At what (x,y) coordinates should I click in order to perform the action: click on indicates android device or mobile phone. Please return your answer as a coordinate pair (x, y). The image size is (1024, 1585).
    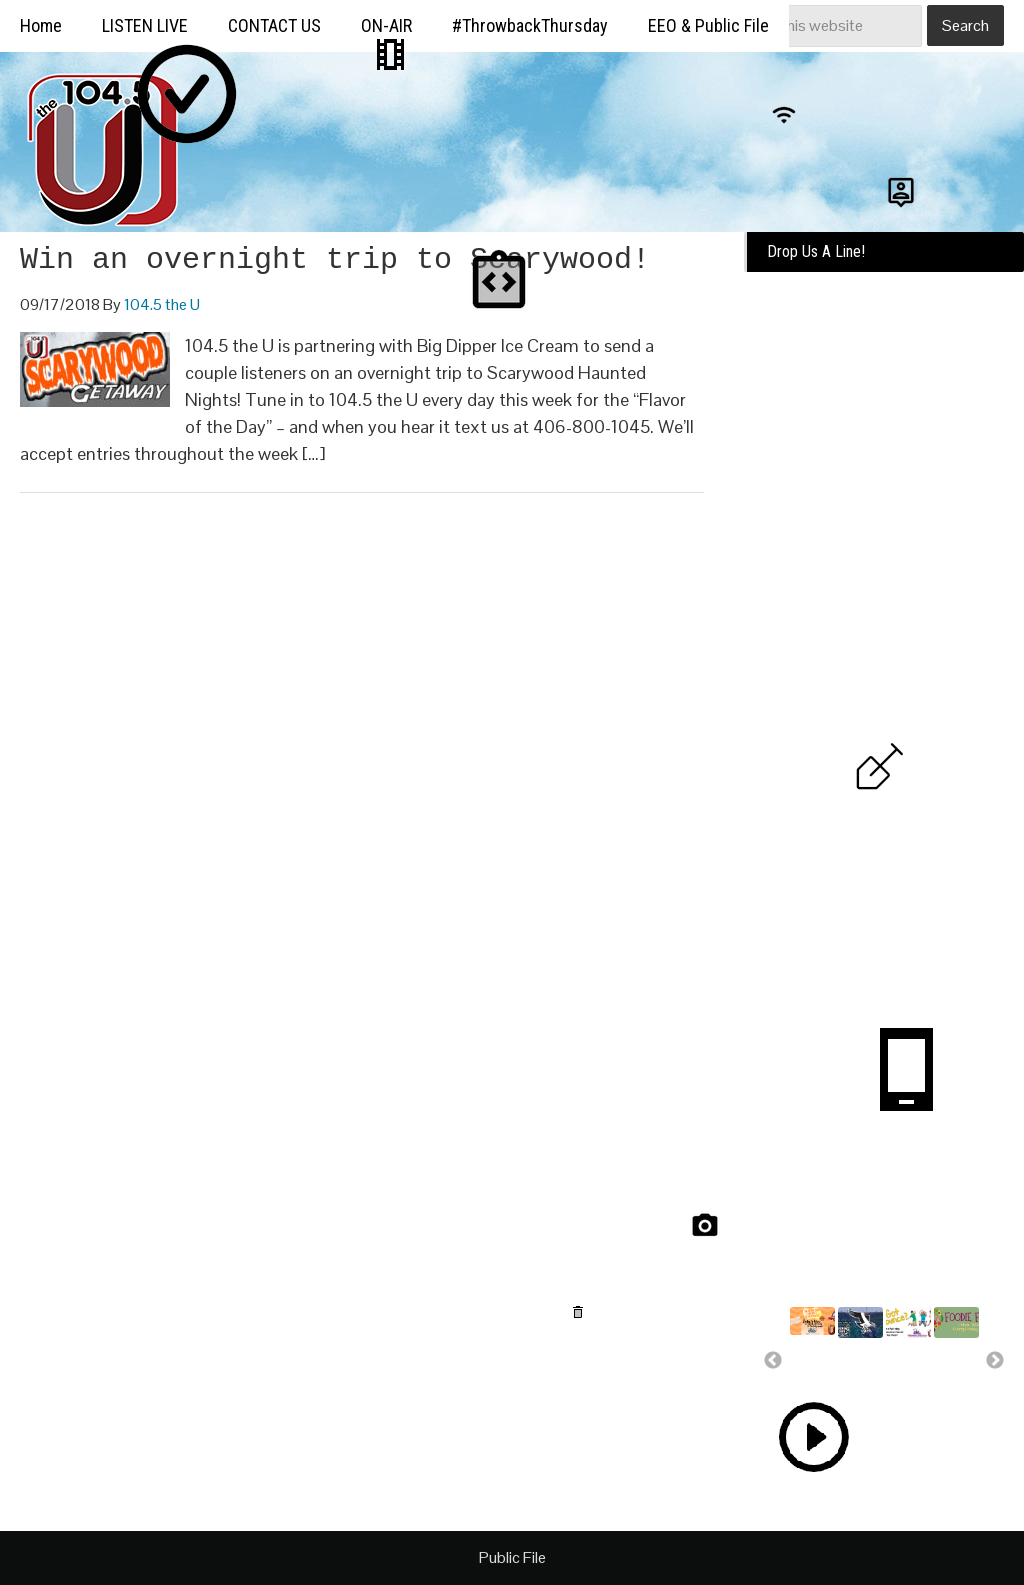
    Looking at the image, I should click on (906, 1069).